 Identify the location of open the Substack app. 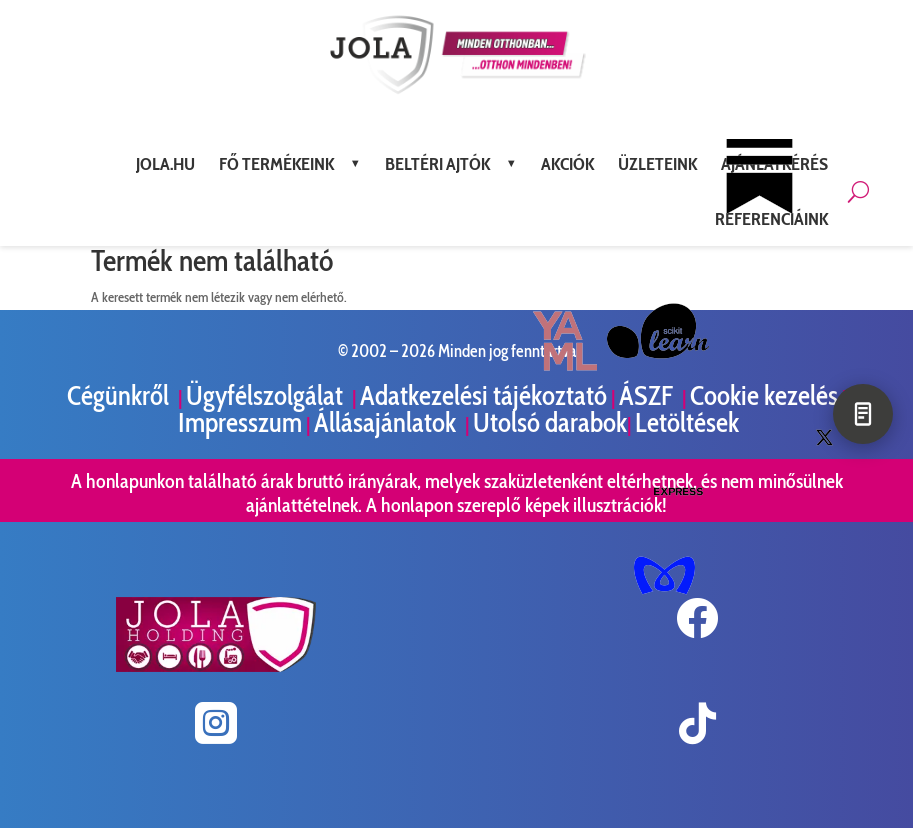
(759, 176).